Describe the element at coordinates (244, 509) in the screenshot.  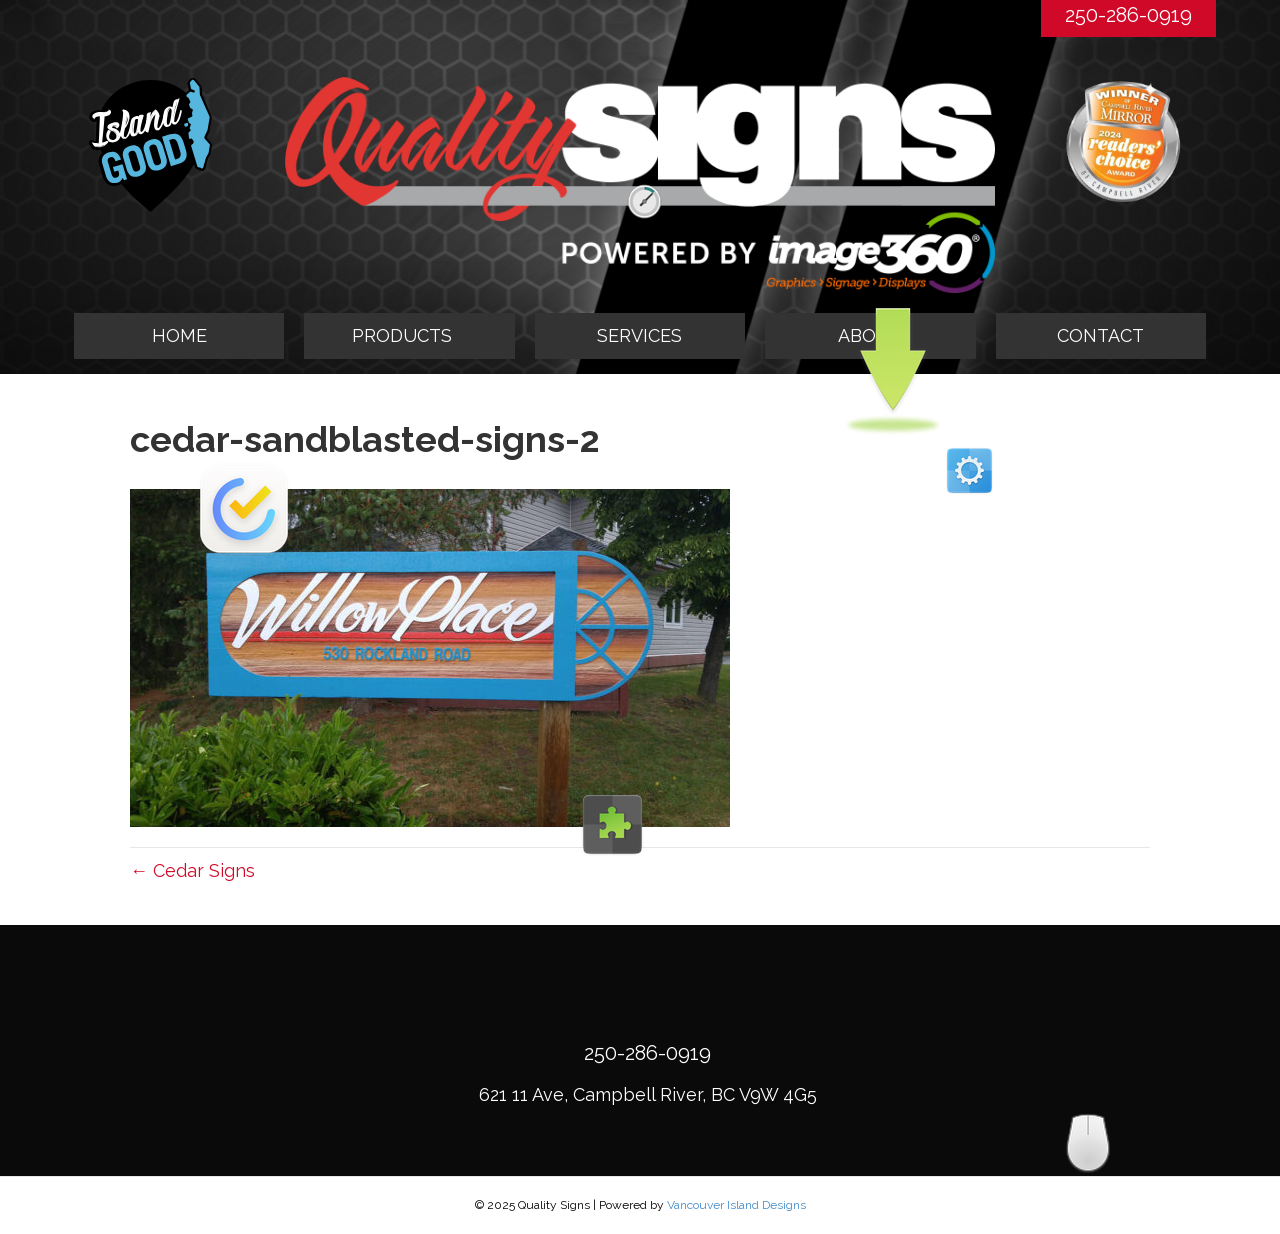
I see `open ticktick task manager app` at that location.